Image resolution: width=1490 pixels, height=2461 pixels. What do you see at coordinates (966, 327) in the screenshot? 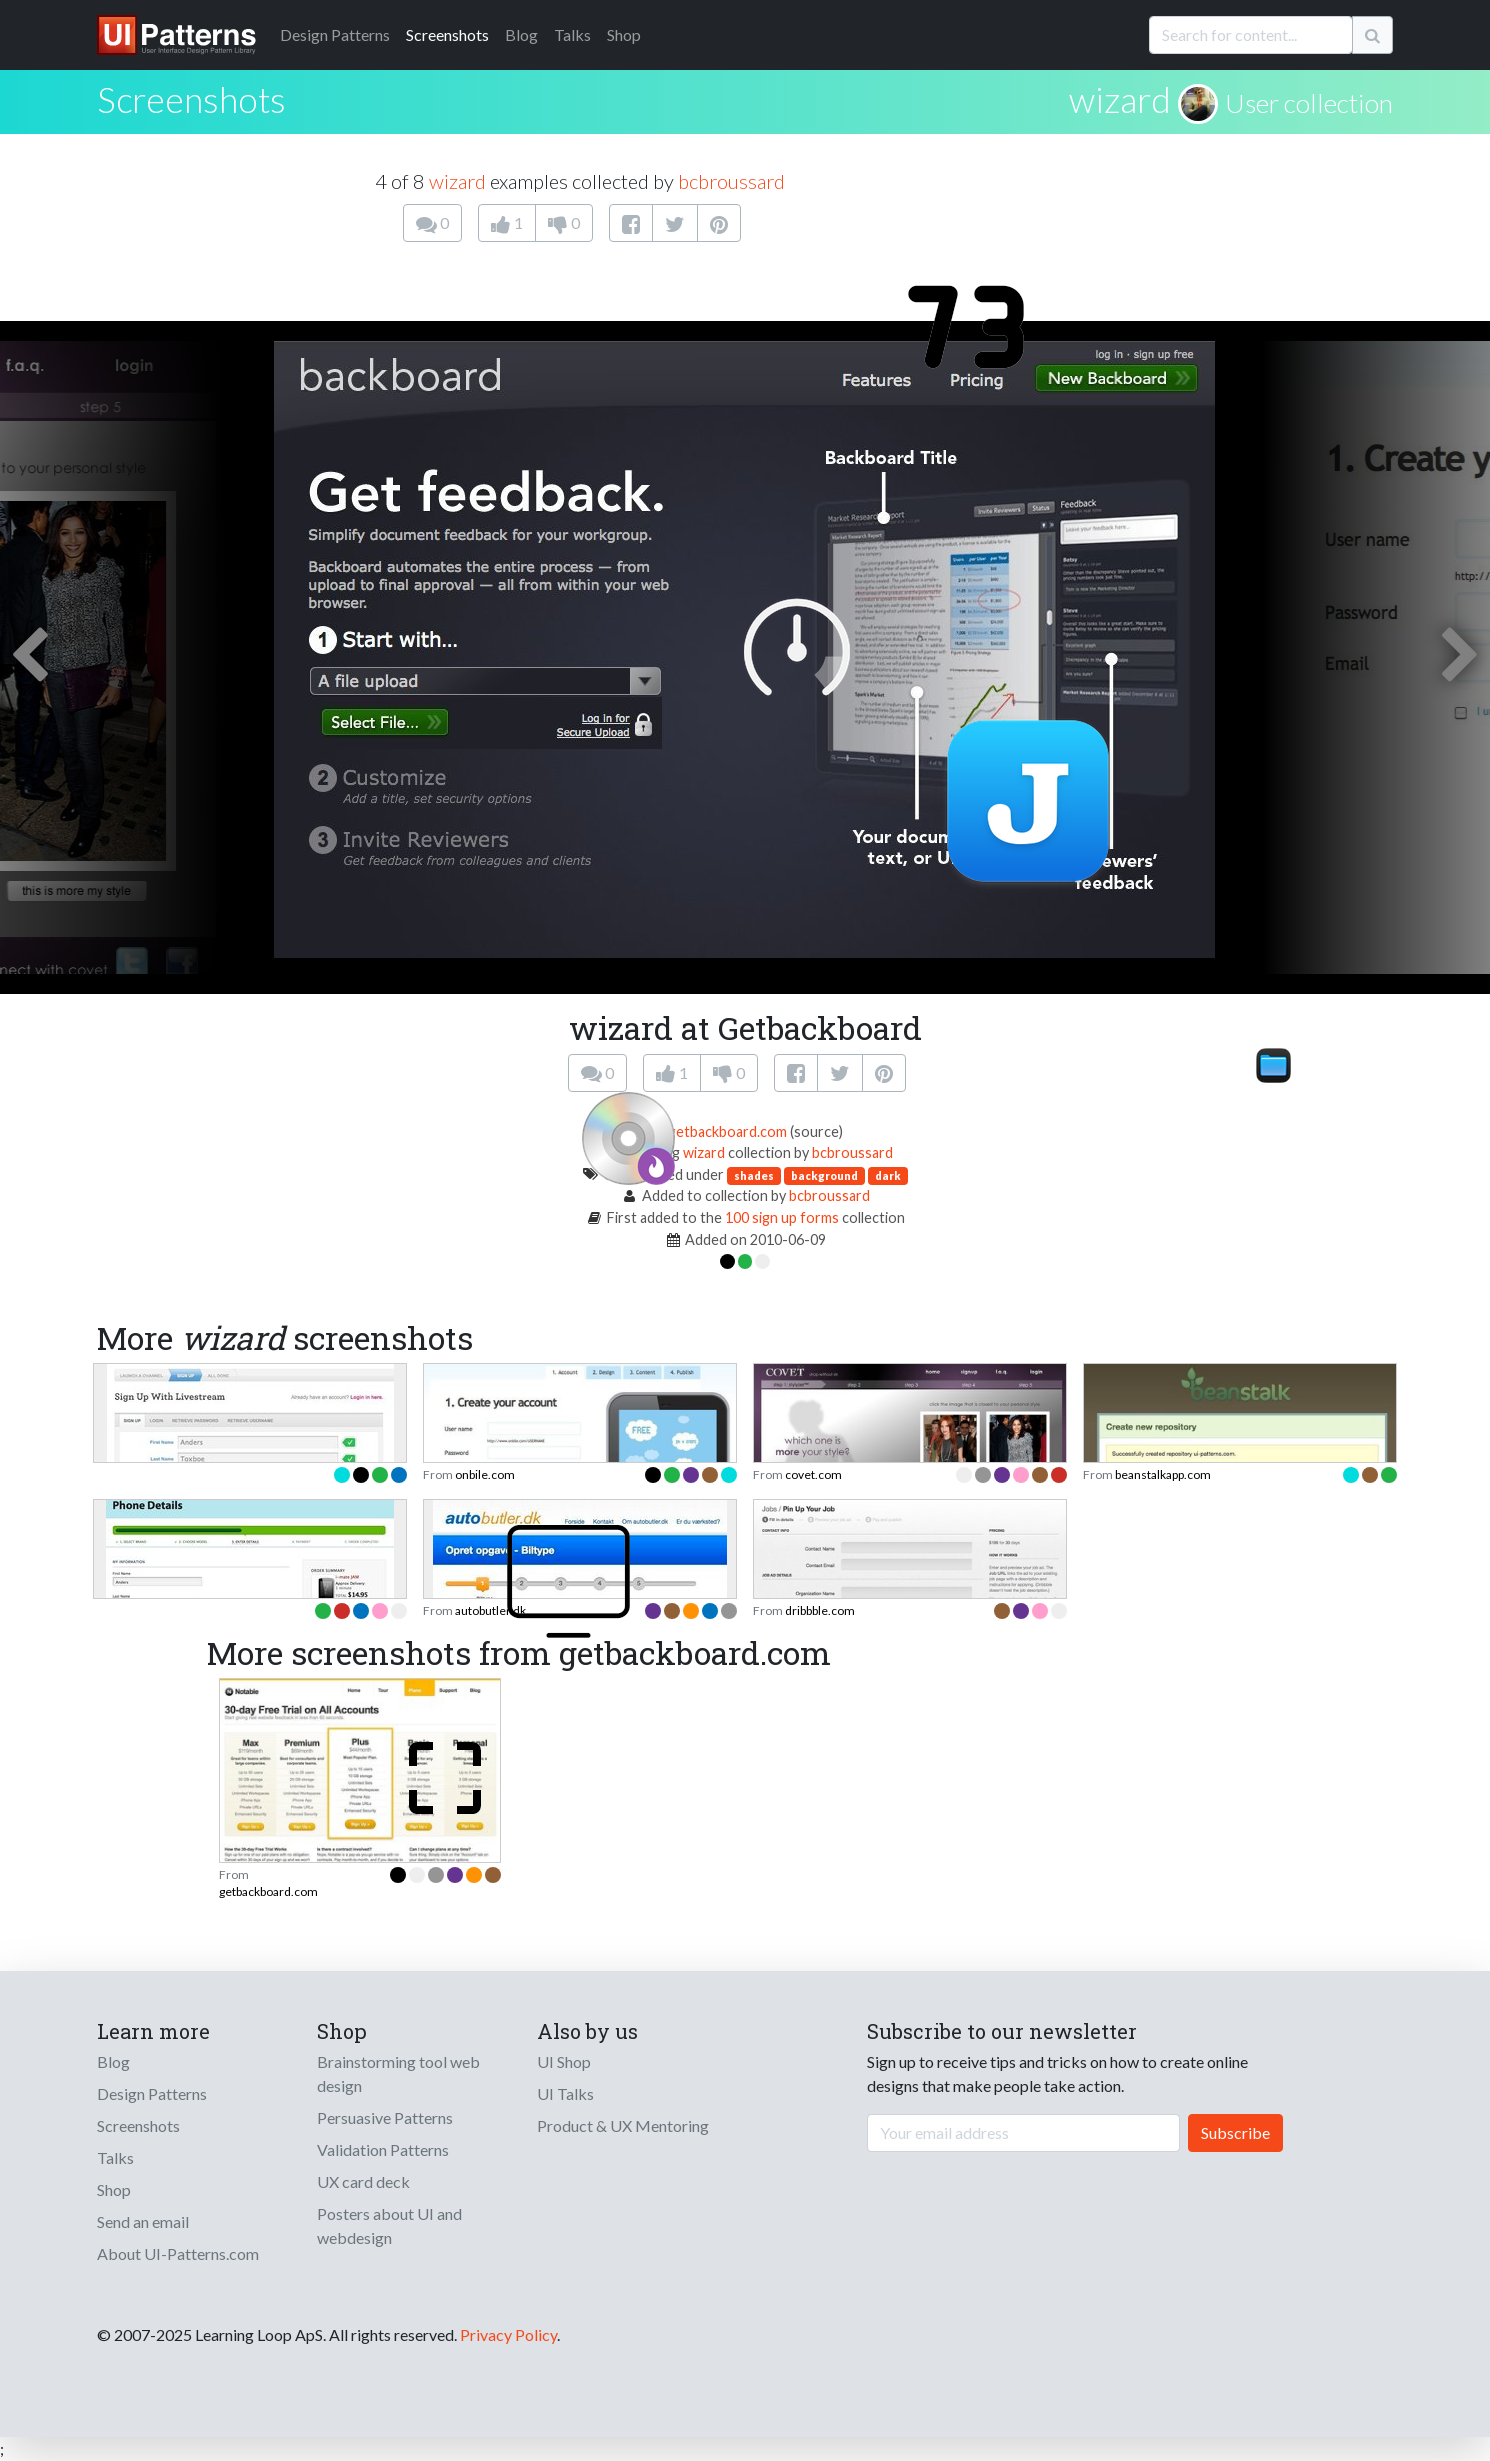
I see `displays the number 73 as a label or counter` at bounding box center [966, 327].